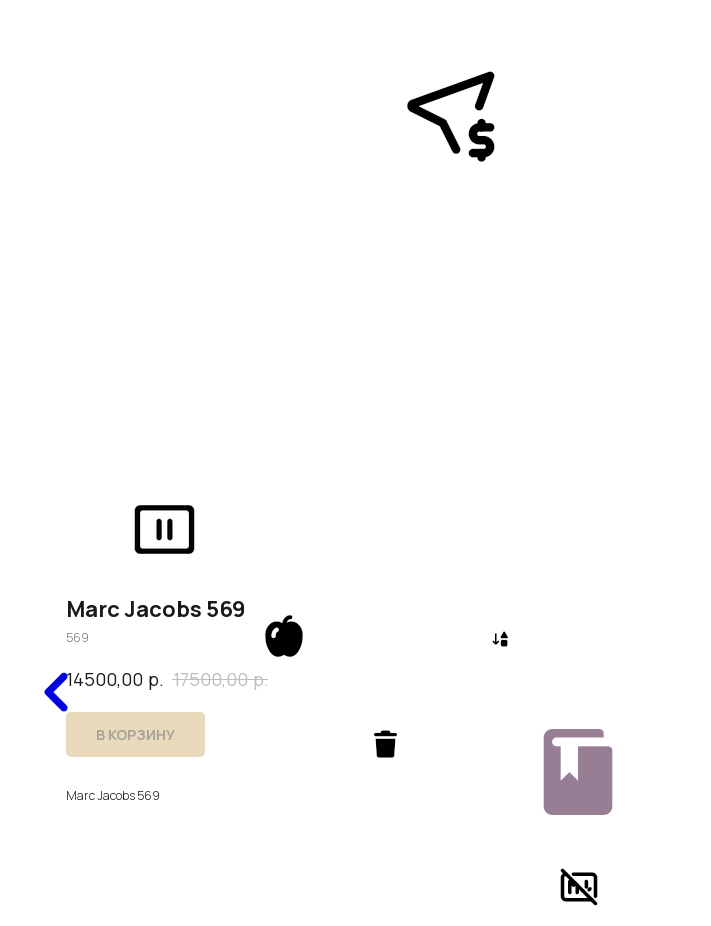  What do you see at coordinates (385, 744) in the screenshot?
I see `delete this item` at bounding box center [385, 744].